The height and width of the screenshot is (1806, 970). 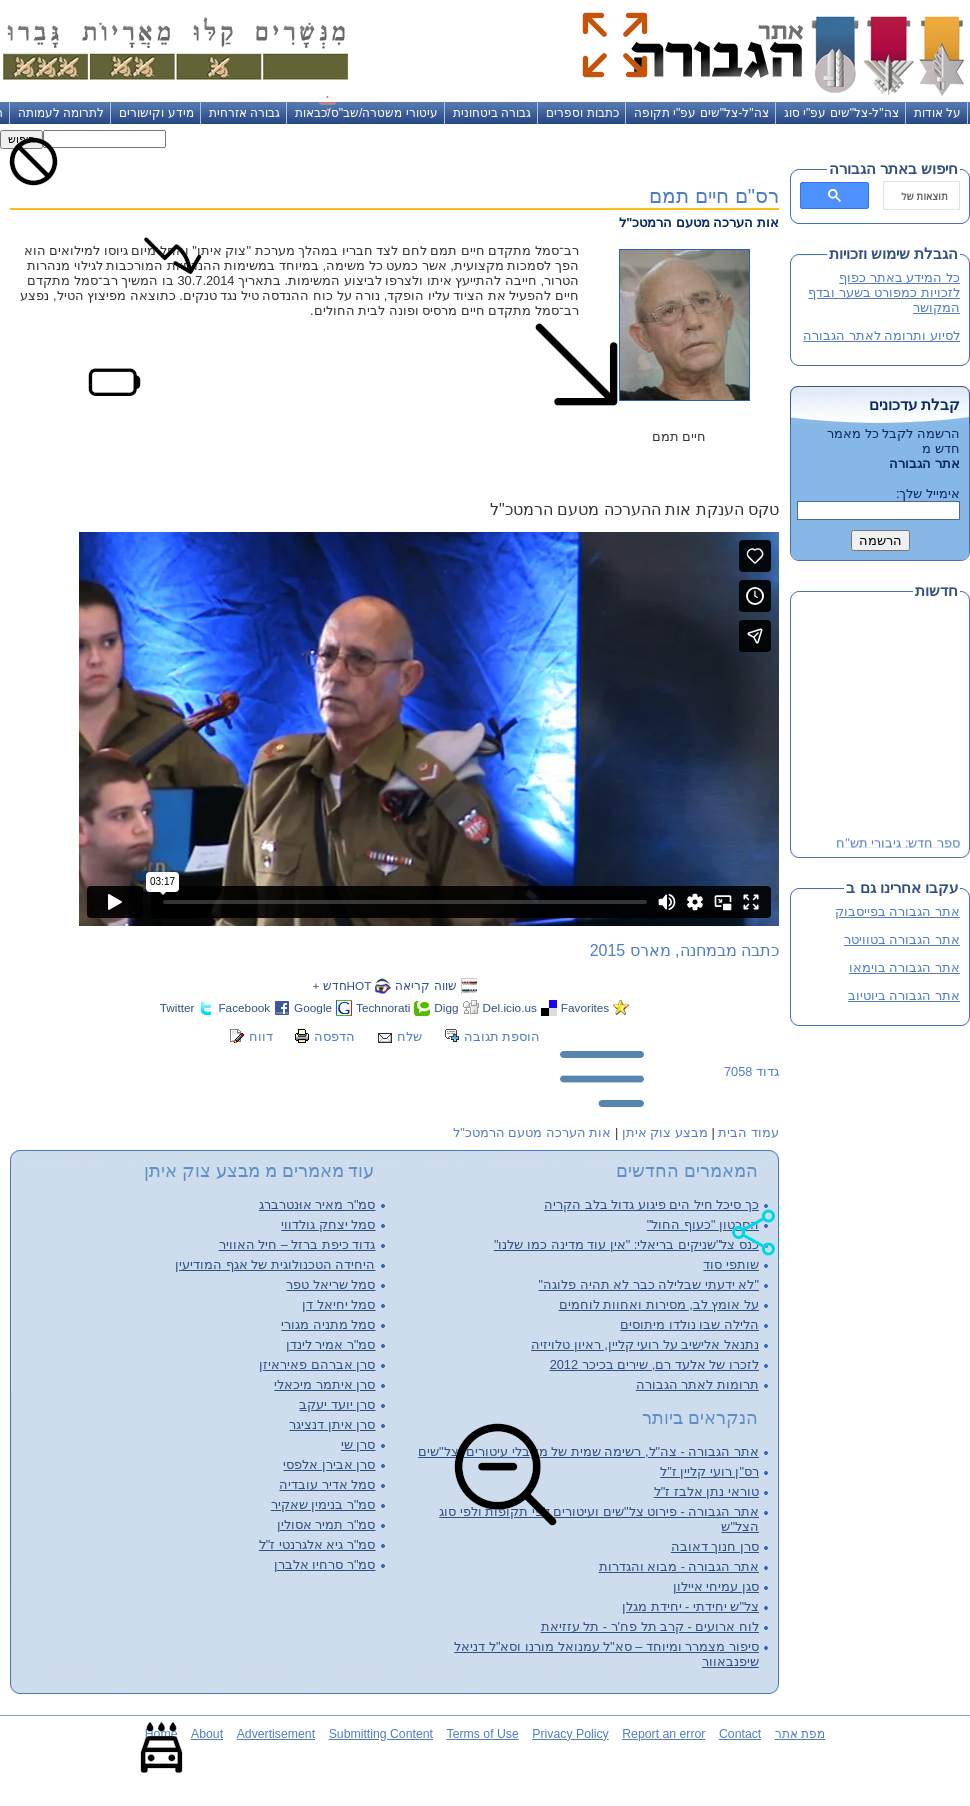 I want to click on expand to fullscreen mode, so click(x=615, y=45).